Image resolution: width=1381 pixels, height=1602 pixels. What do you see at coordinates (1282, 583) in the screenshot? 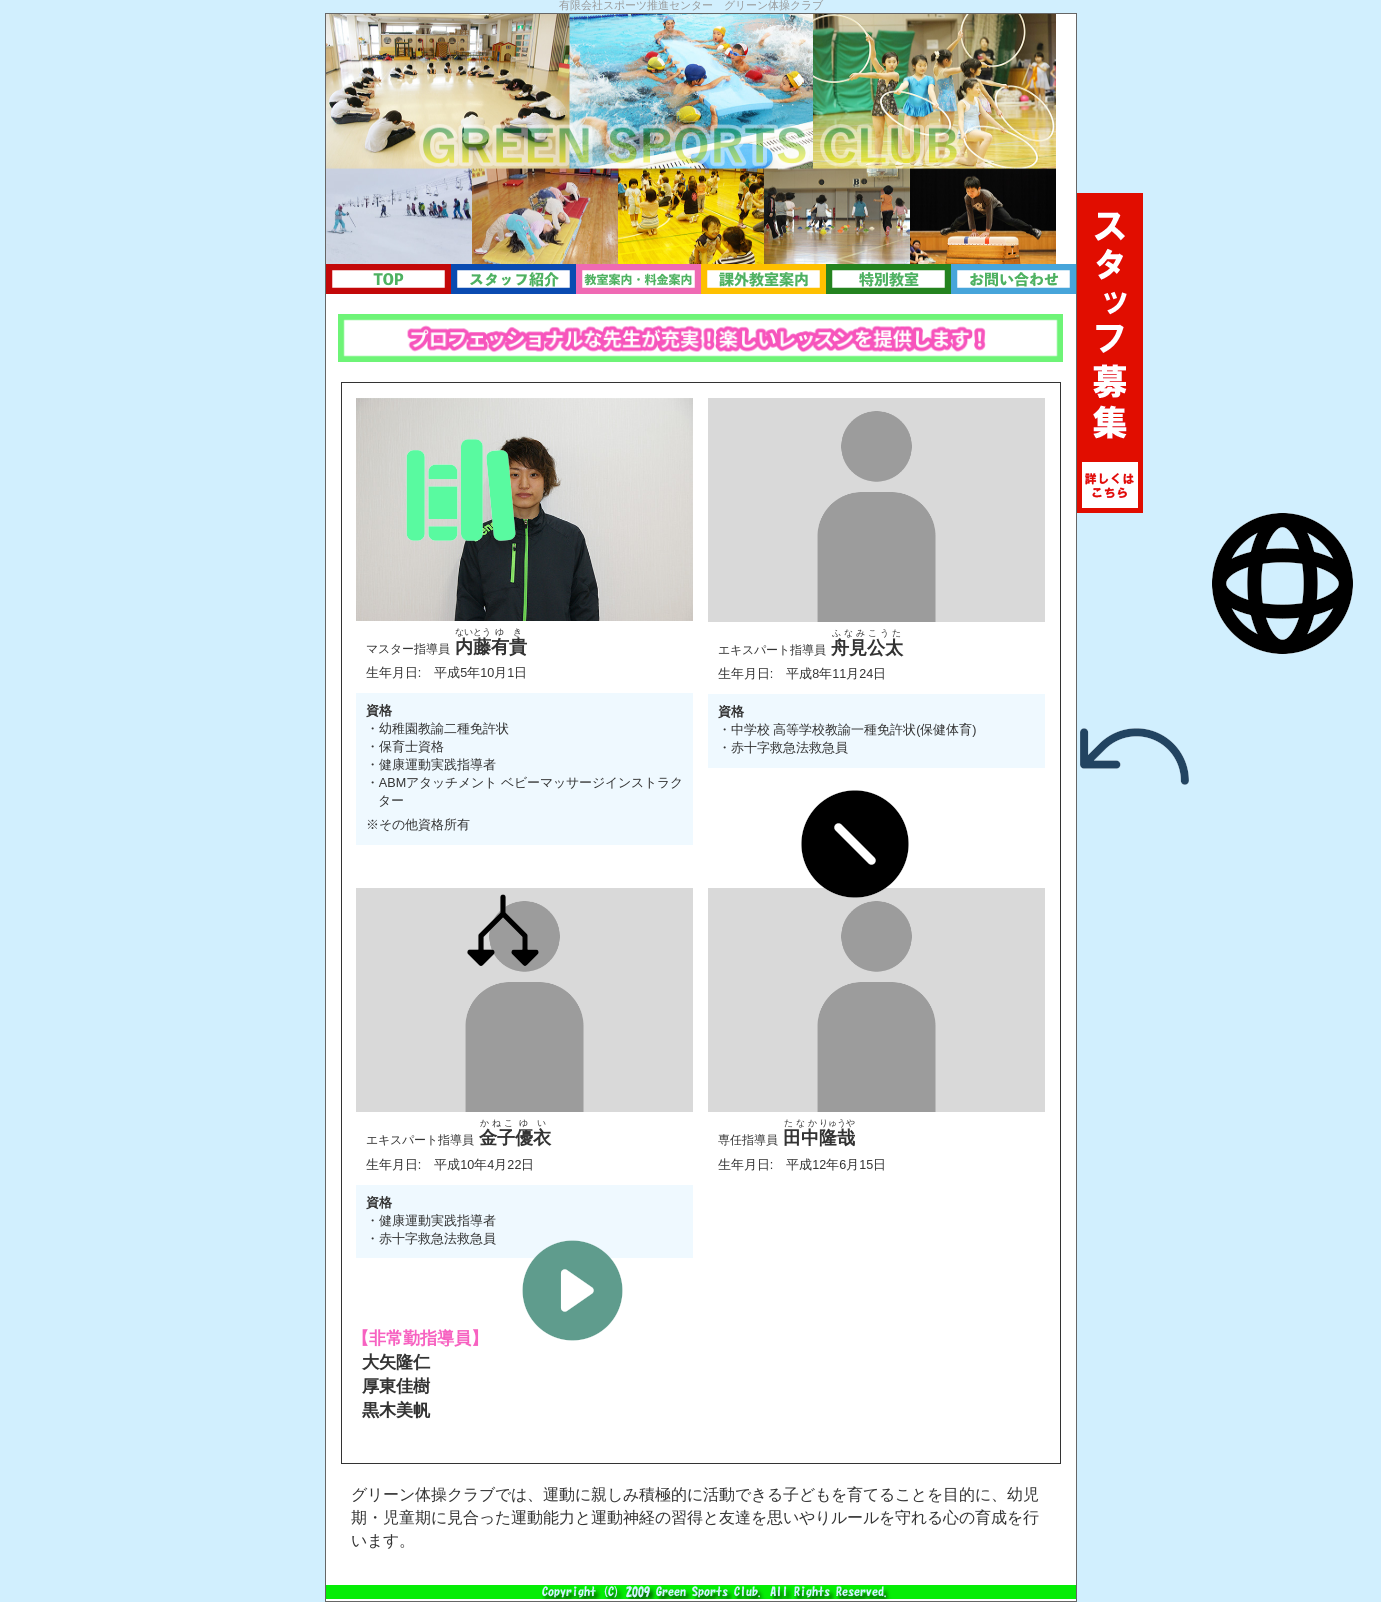
I see `view 360-degree panorama` at bounding box center [1282, 583].